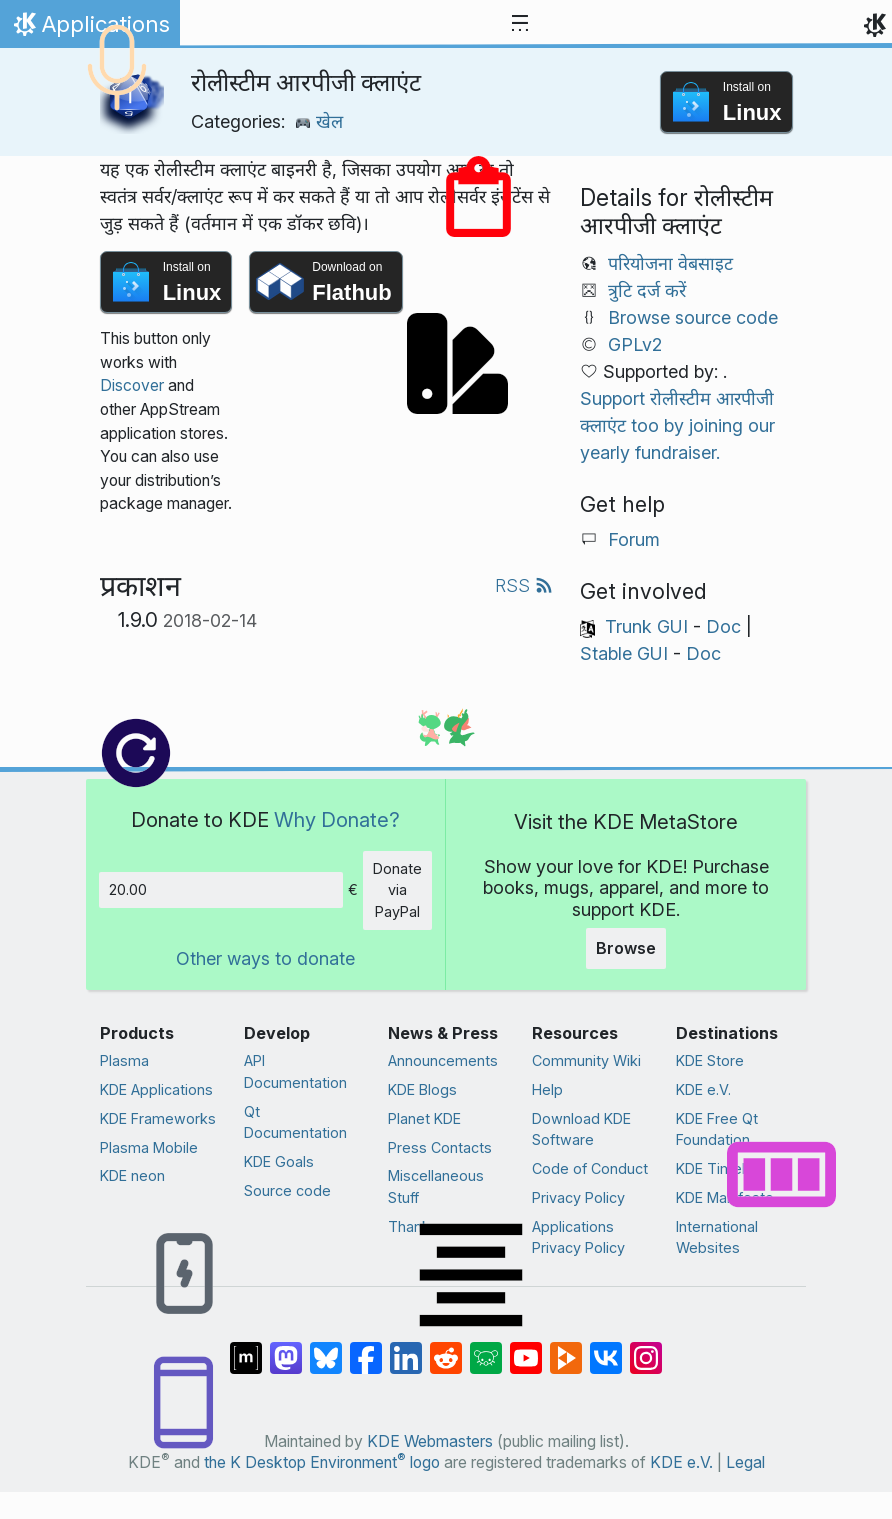  Describe the element at coordinates (183, 1402) in the screenshot. I see `switch to mobile view` at that location.